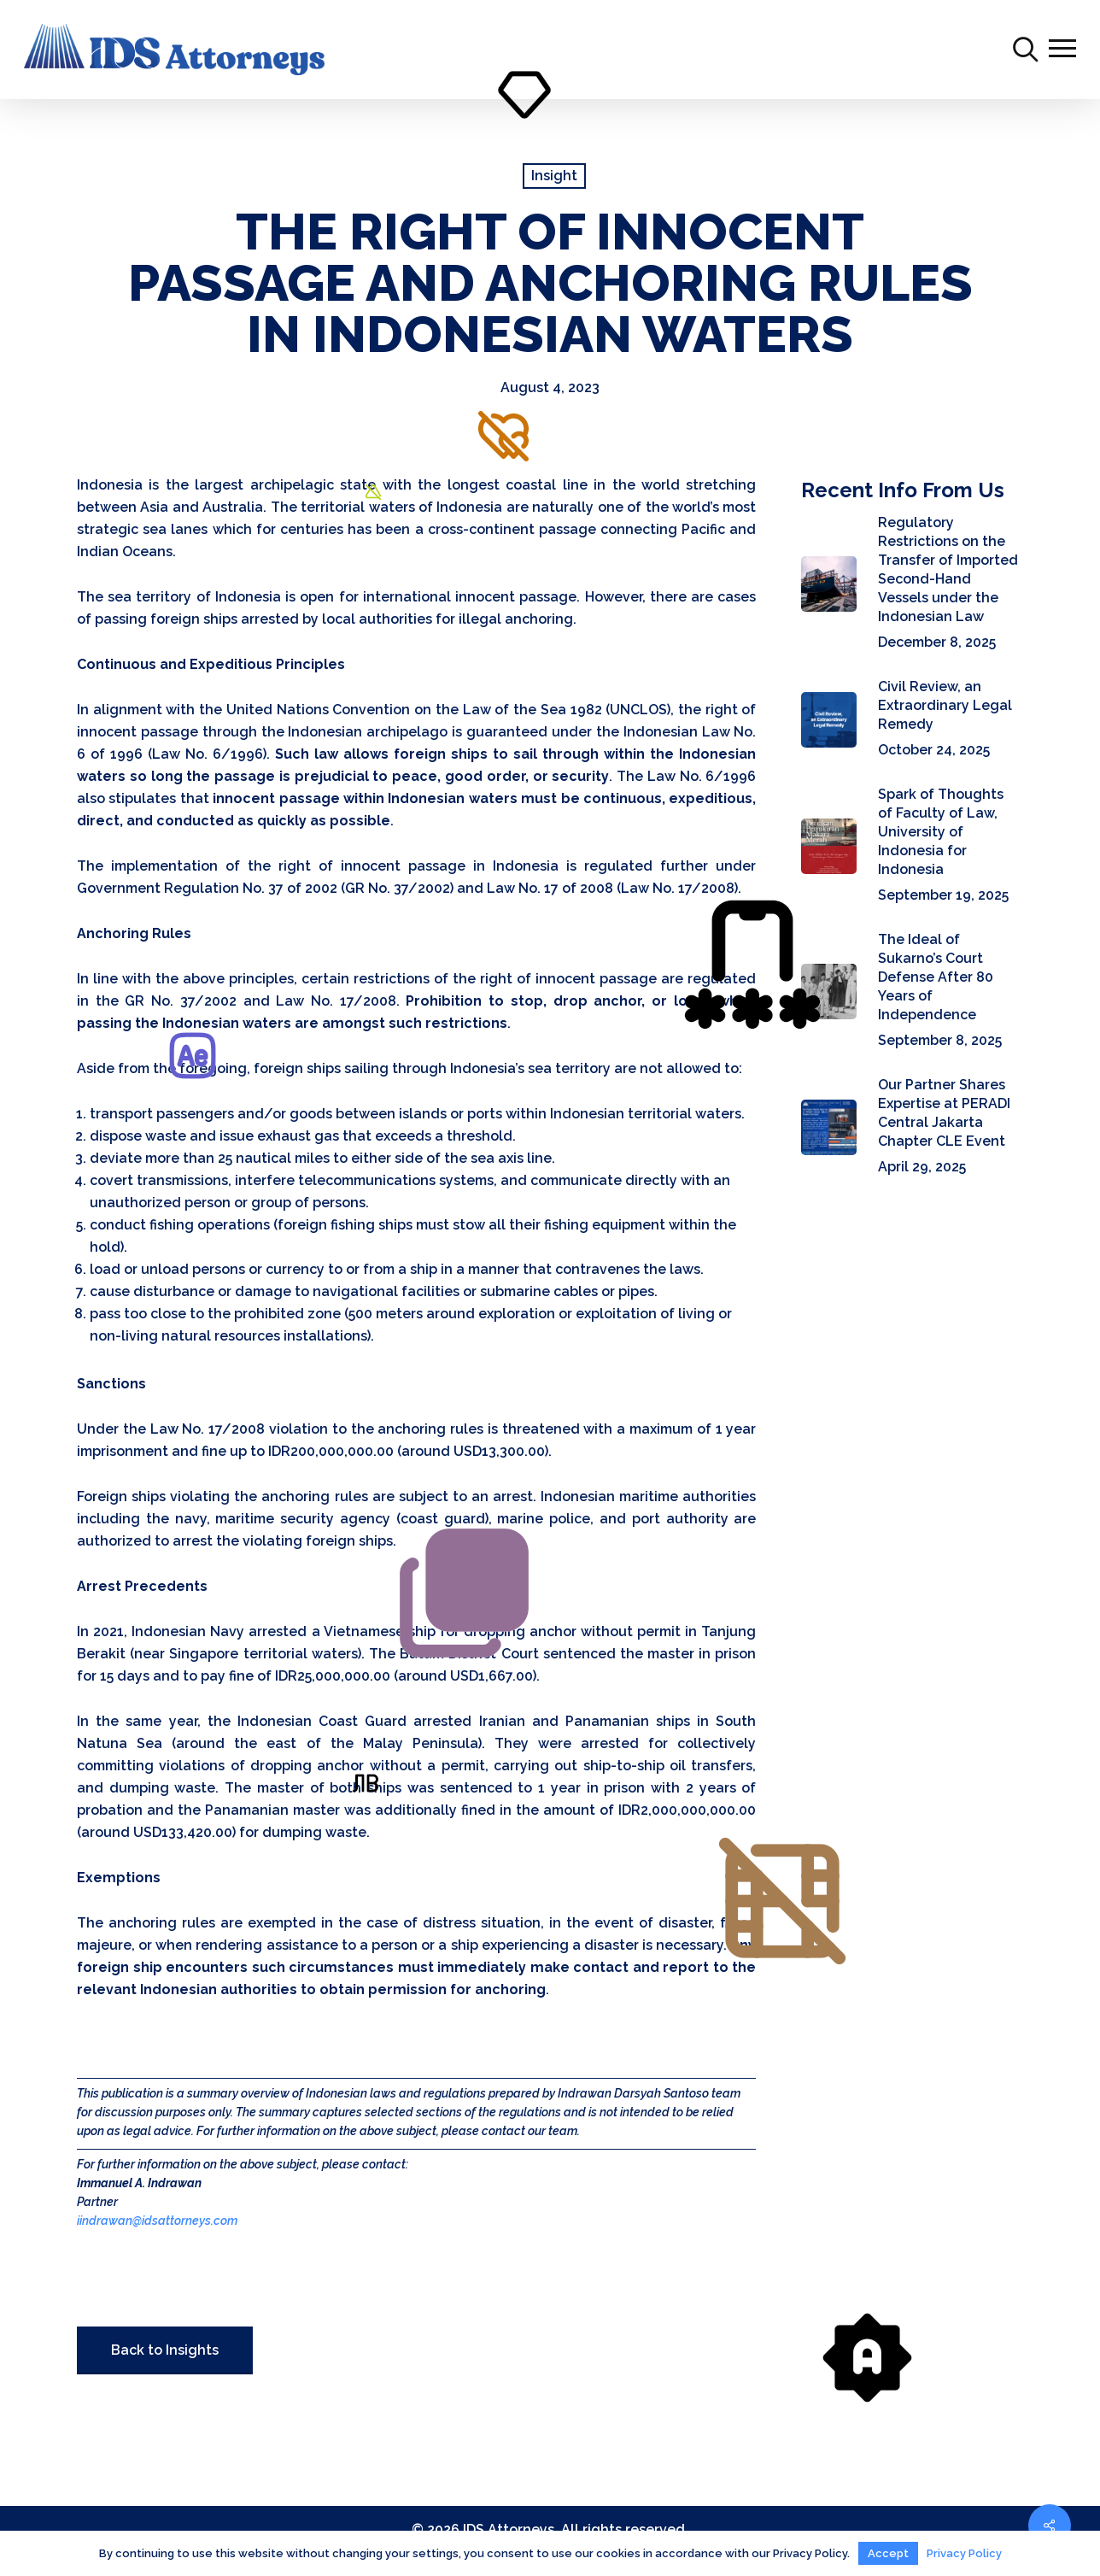  Describe the element at coordinates (464, 1593) in the screenshot. I see `view multiple items or collections` at that location.